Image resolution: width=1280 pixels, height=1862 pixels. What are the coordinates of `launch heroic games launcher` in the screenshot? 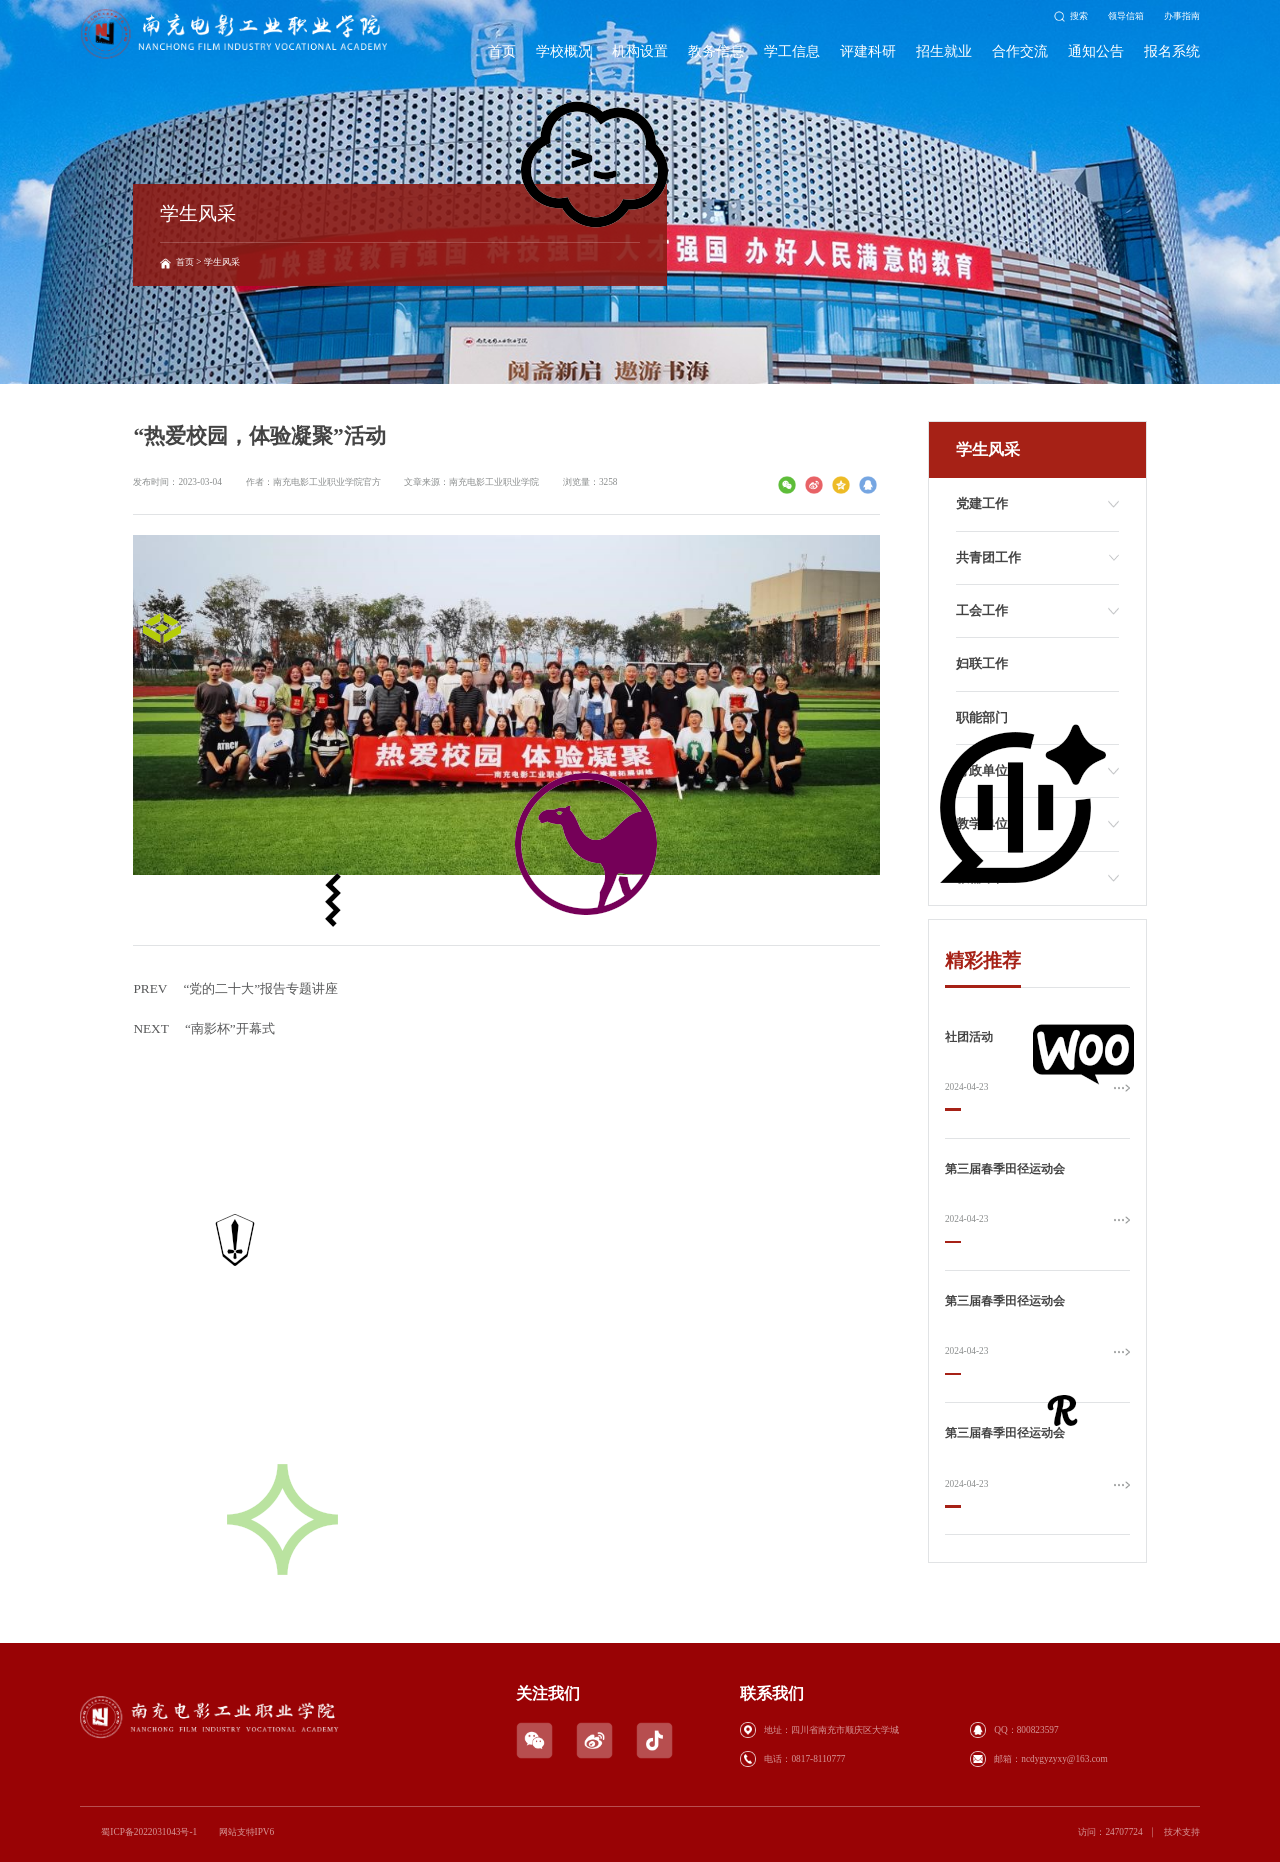 It's located at (235, 1240).